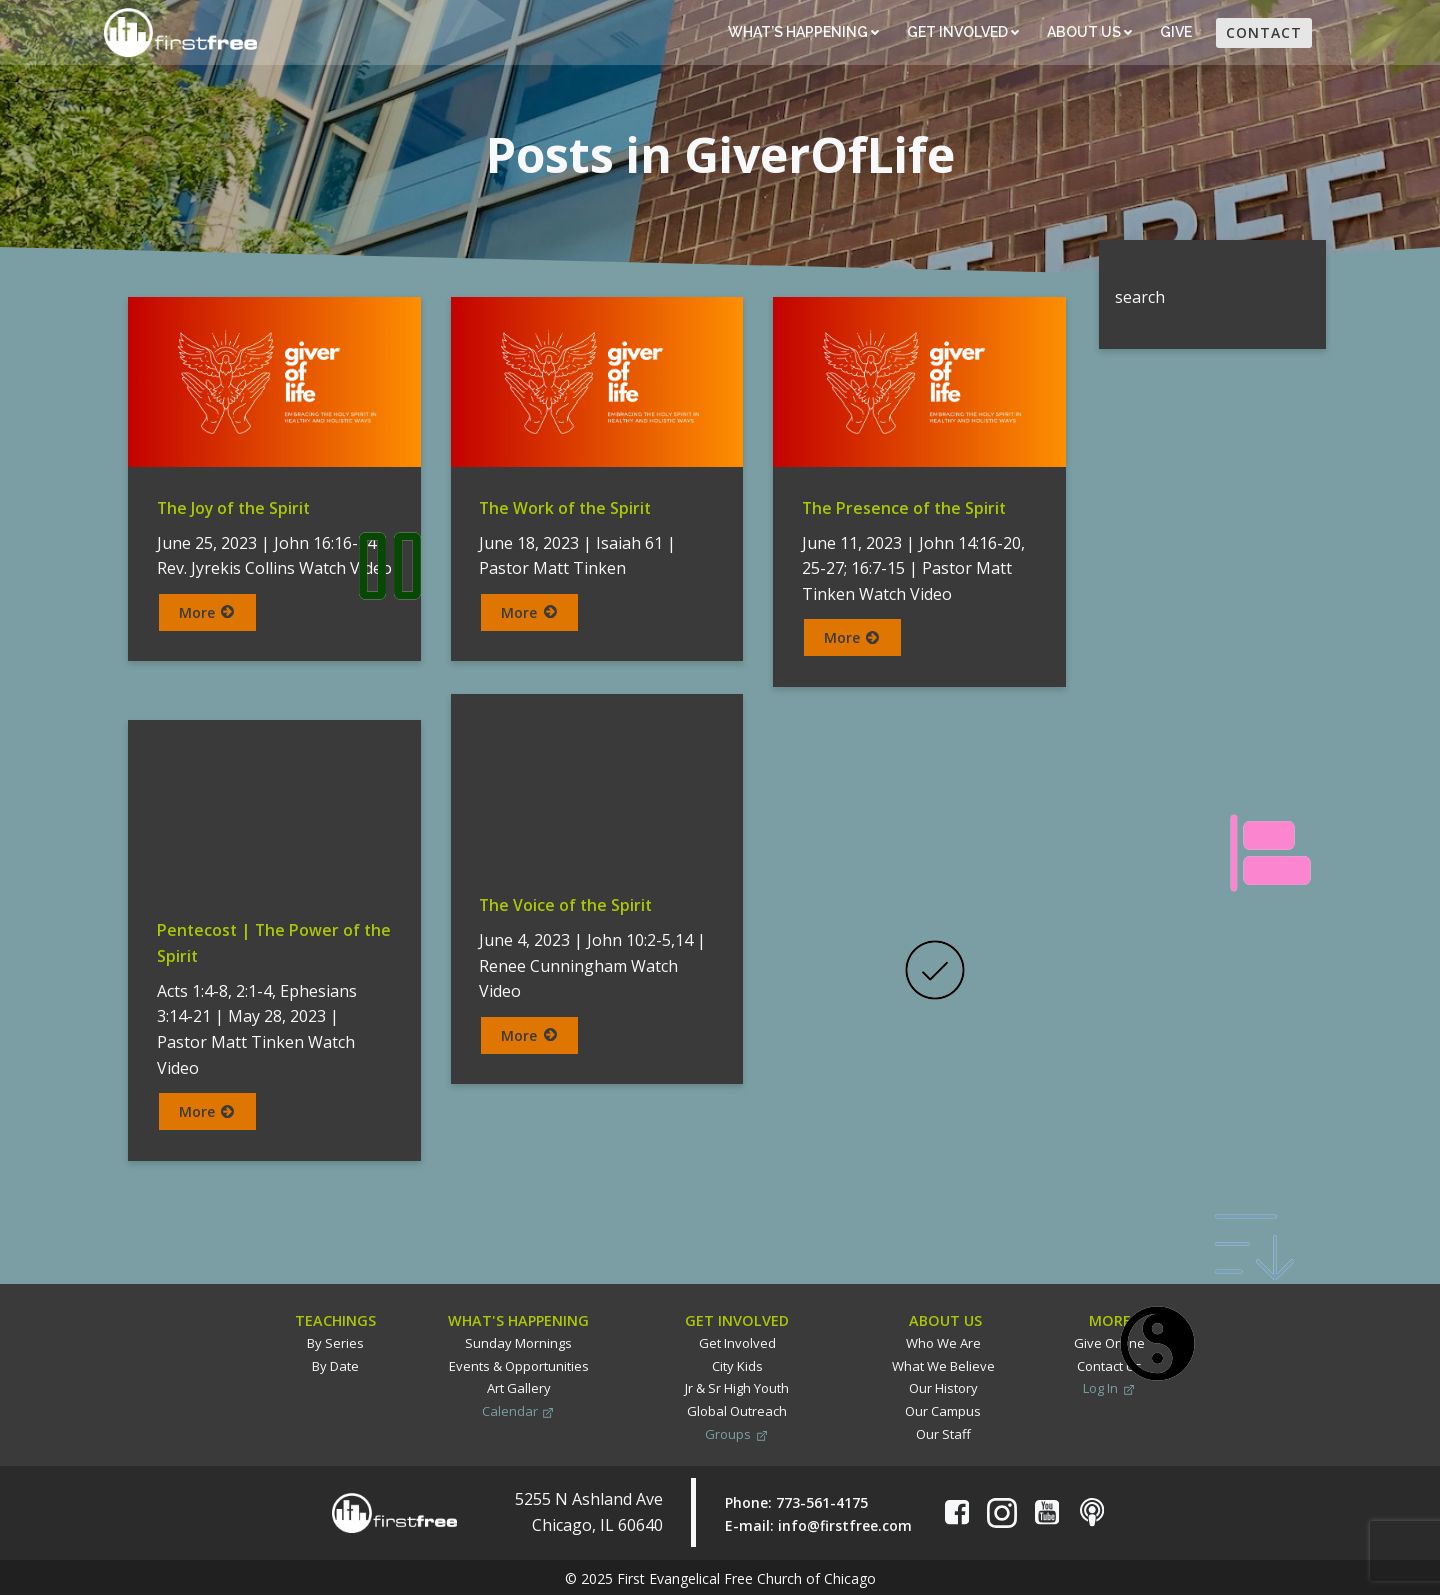  Describe the element at coordinates (1251, 1244) in the screenshot. I see `sort items in ascending order` at that location.